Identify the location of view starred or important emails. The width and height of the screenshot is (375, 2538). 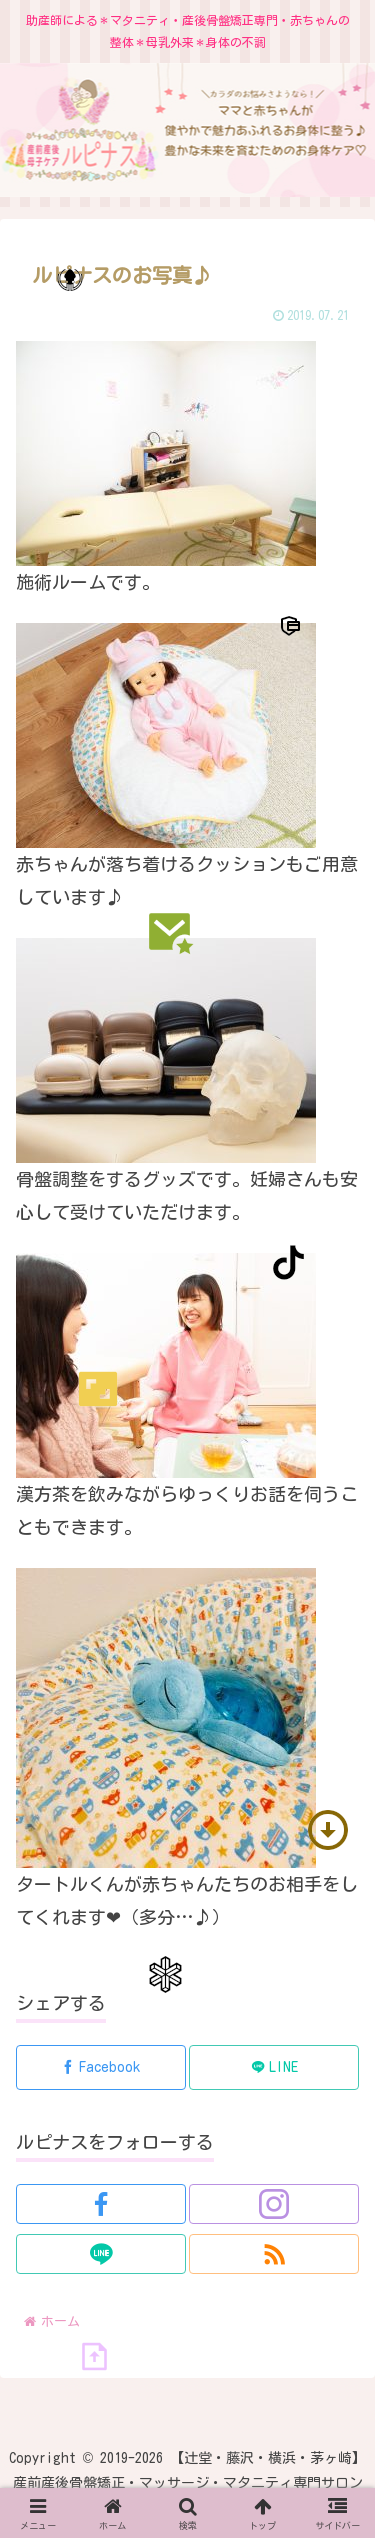
(169, 931).